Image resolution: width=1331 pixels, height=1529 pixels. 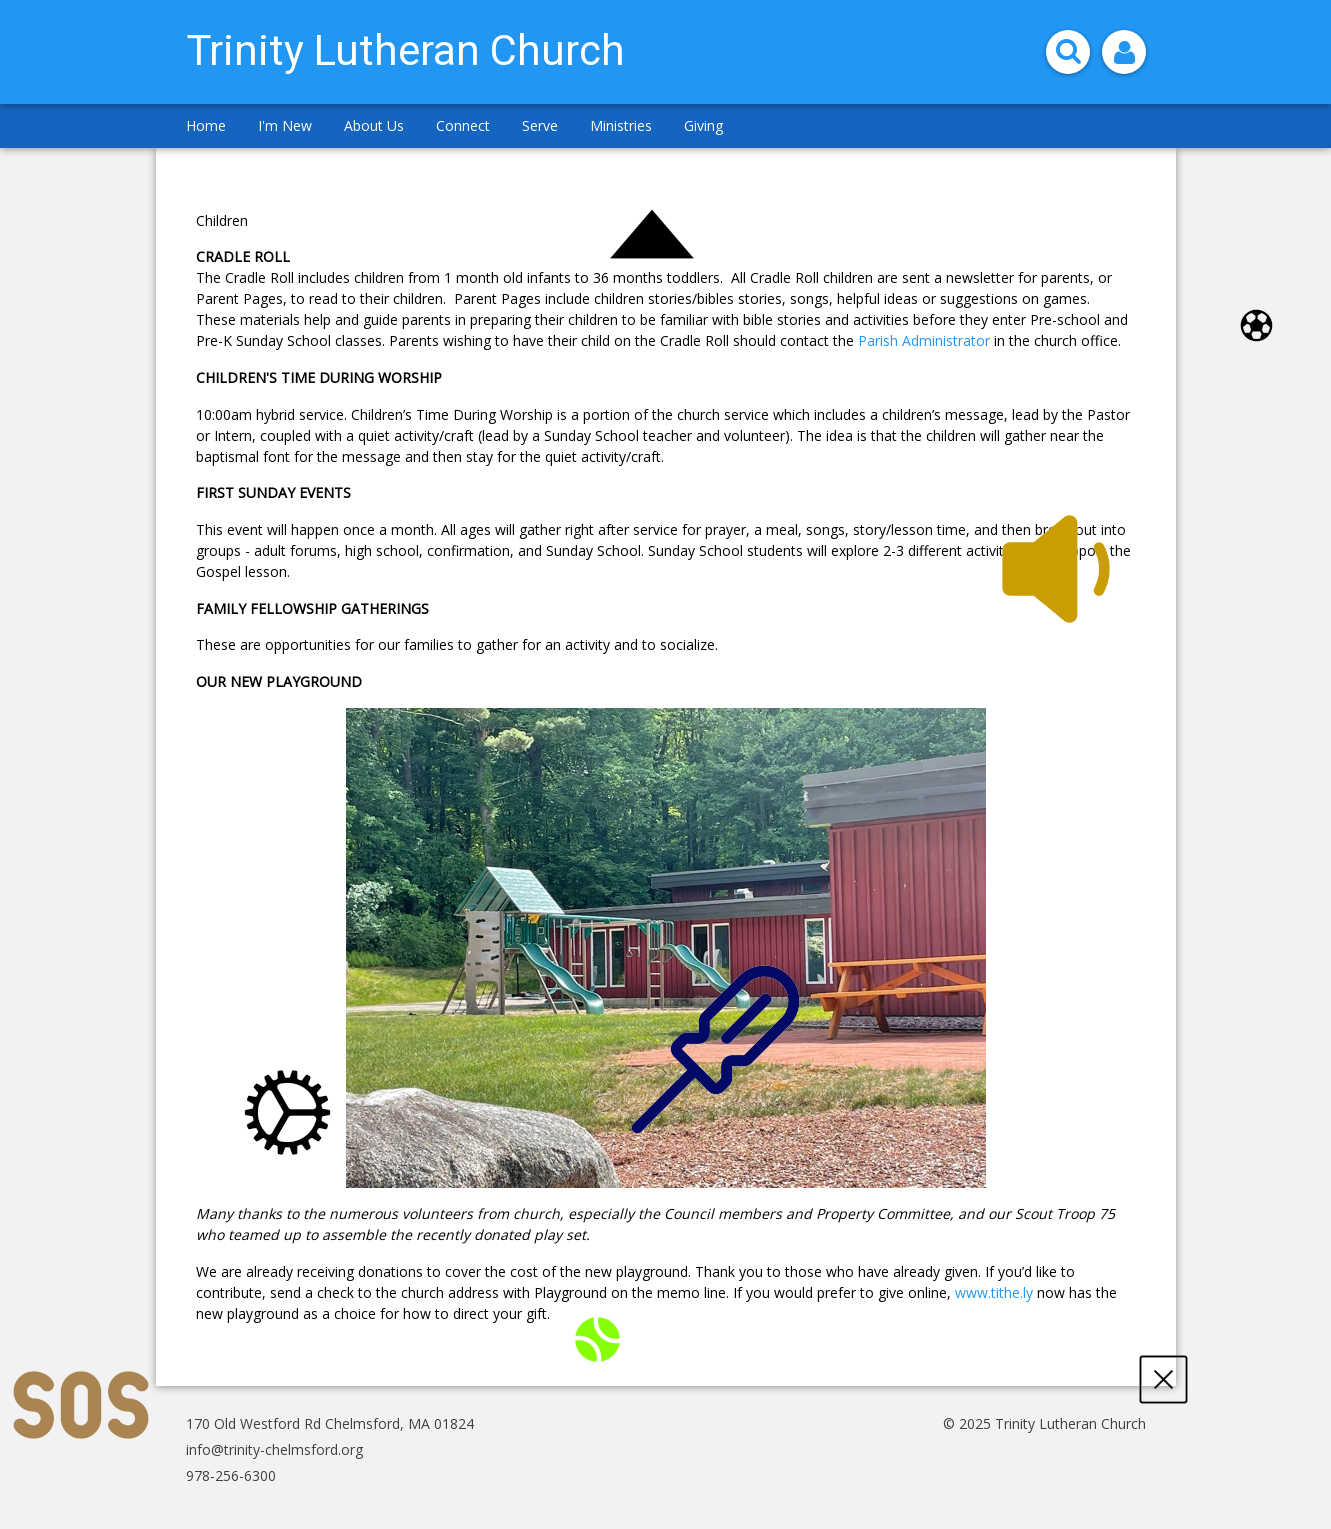 What do you see at coordinates (1256, 325) in the screenshot?
I see `view football or soccer content` at bounding box center [1256, 325].